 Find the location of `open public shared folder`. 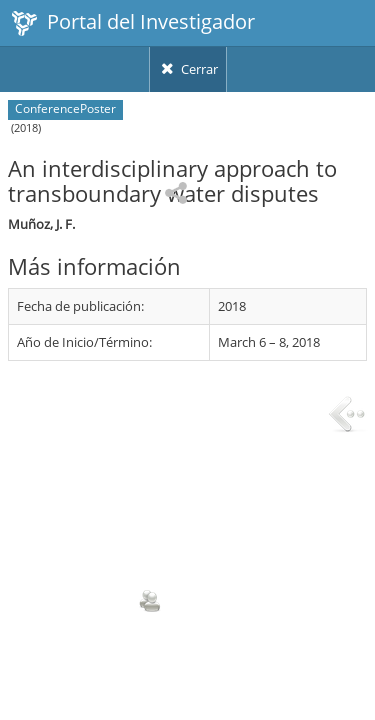

open public shared folder is located at coordinates (176, 193).